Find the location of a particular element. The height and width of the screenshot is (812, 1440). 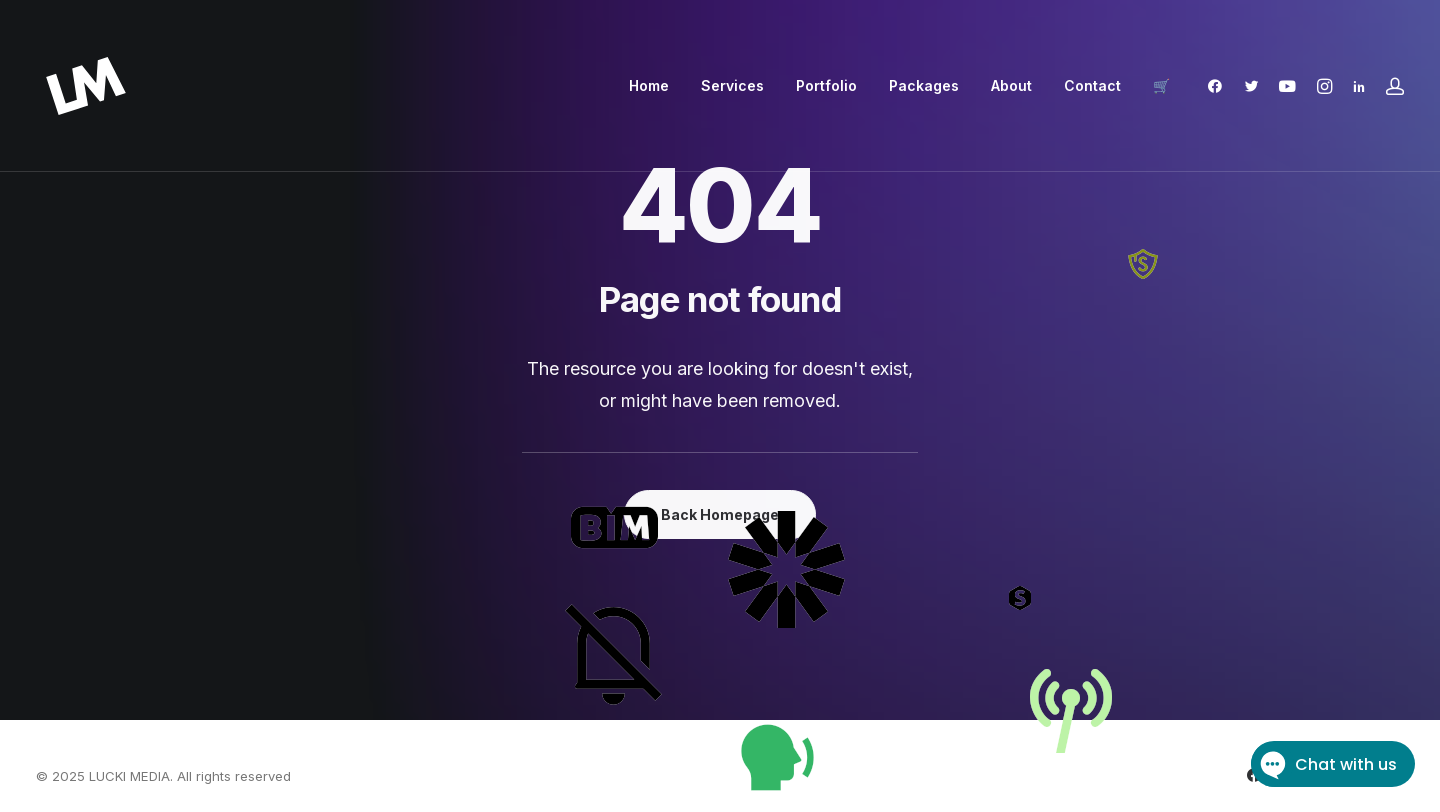

visit the SPOJ competitive programming platform is located at coordinates (1020, 598).